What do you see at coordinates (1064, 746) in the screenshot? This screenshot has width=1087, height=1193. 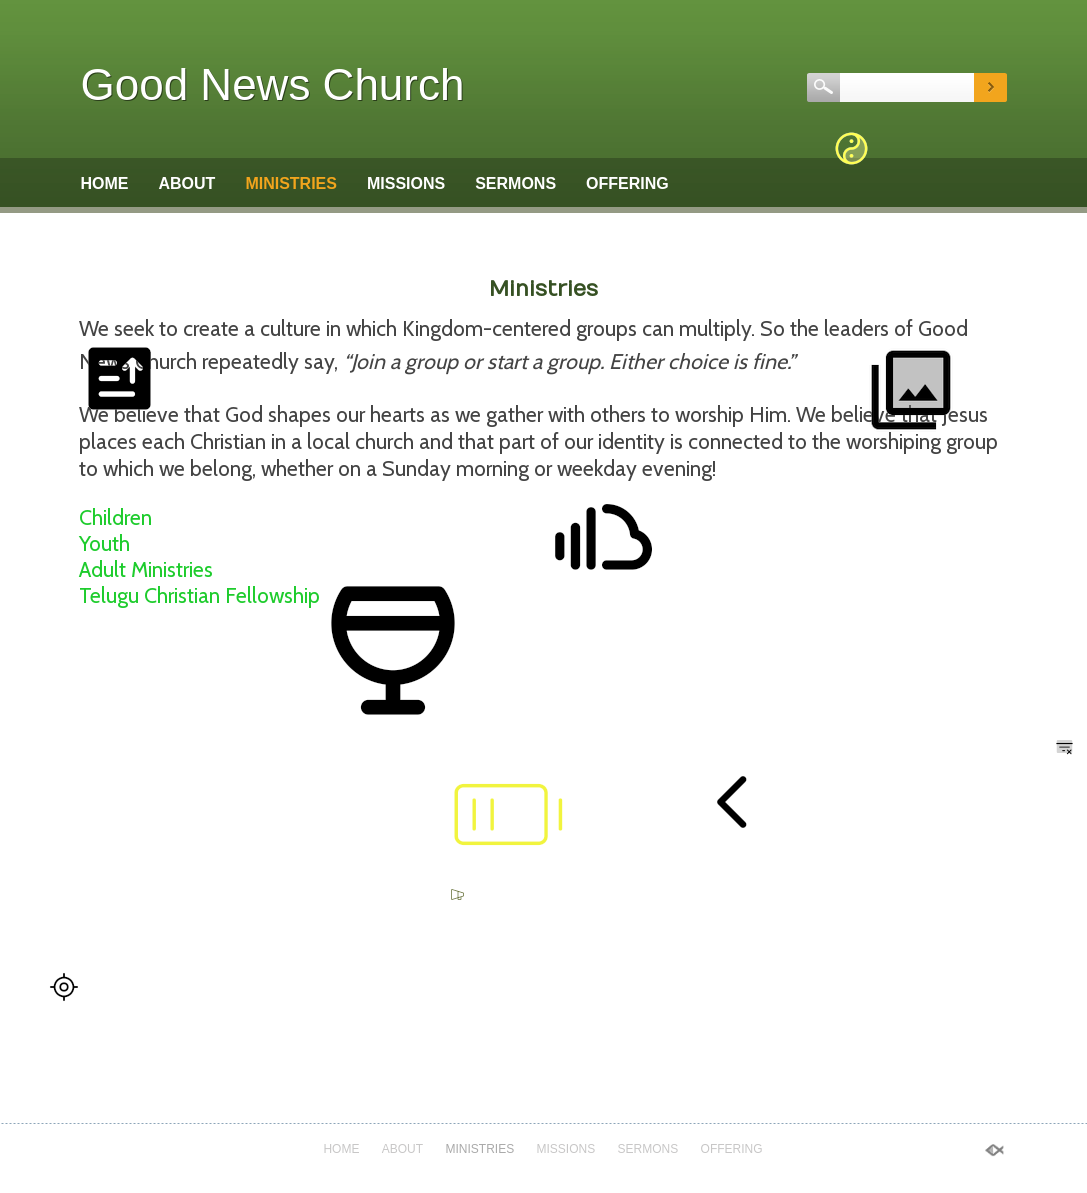 I see `clear all active filters` at bounding box center [1064, 746].